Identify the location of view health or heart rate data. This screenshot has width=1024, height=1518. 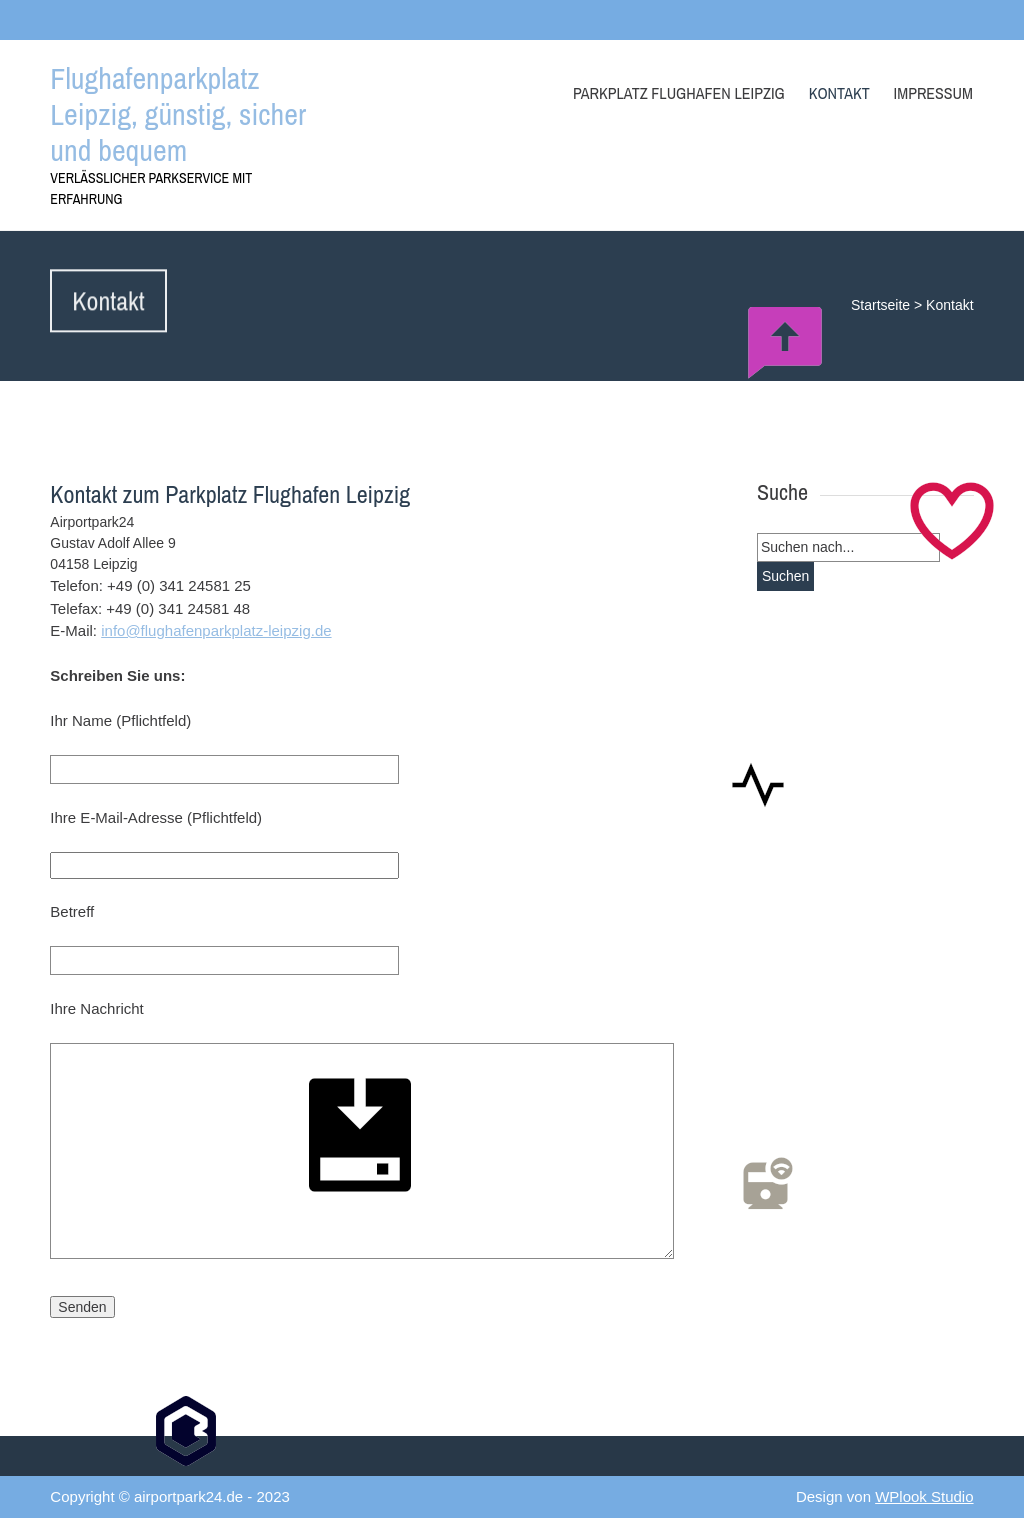
(758, 785).